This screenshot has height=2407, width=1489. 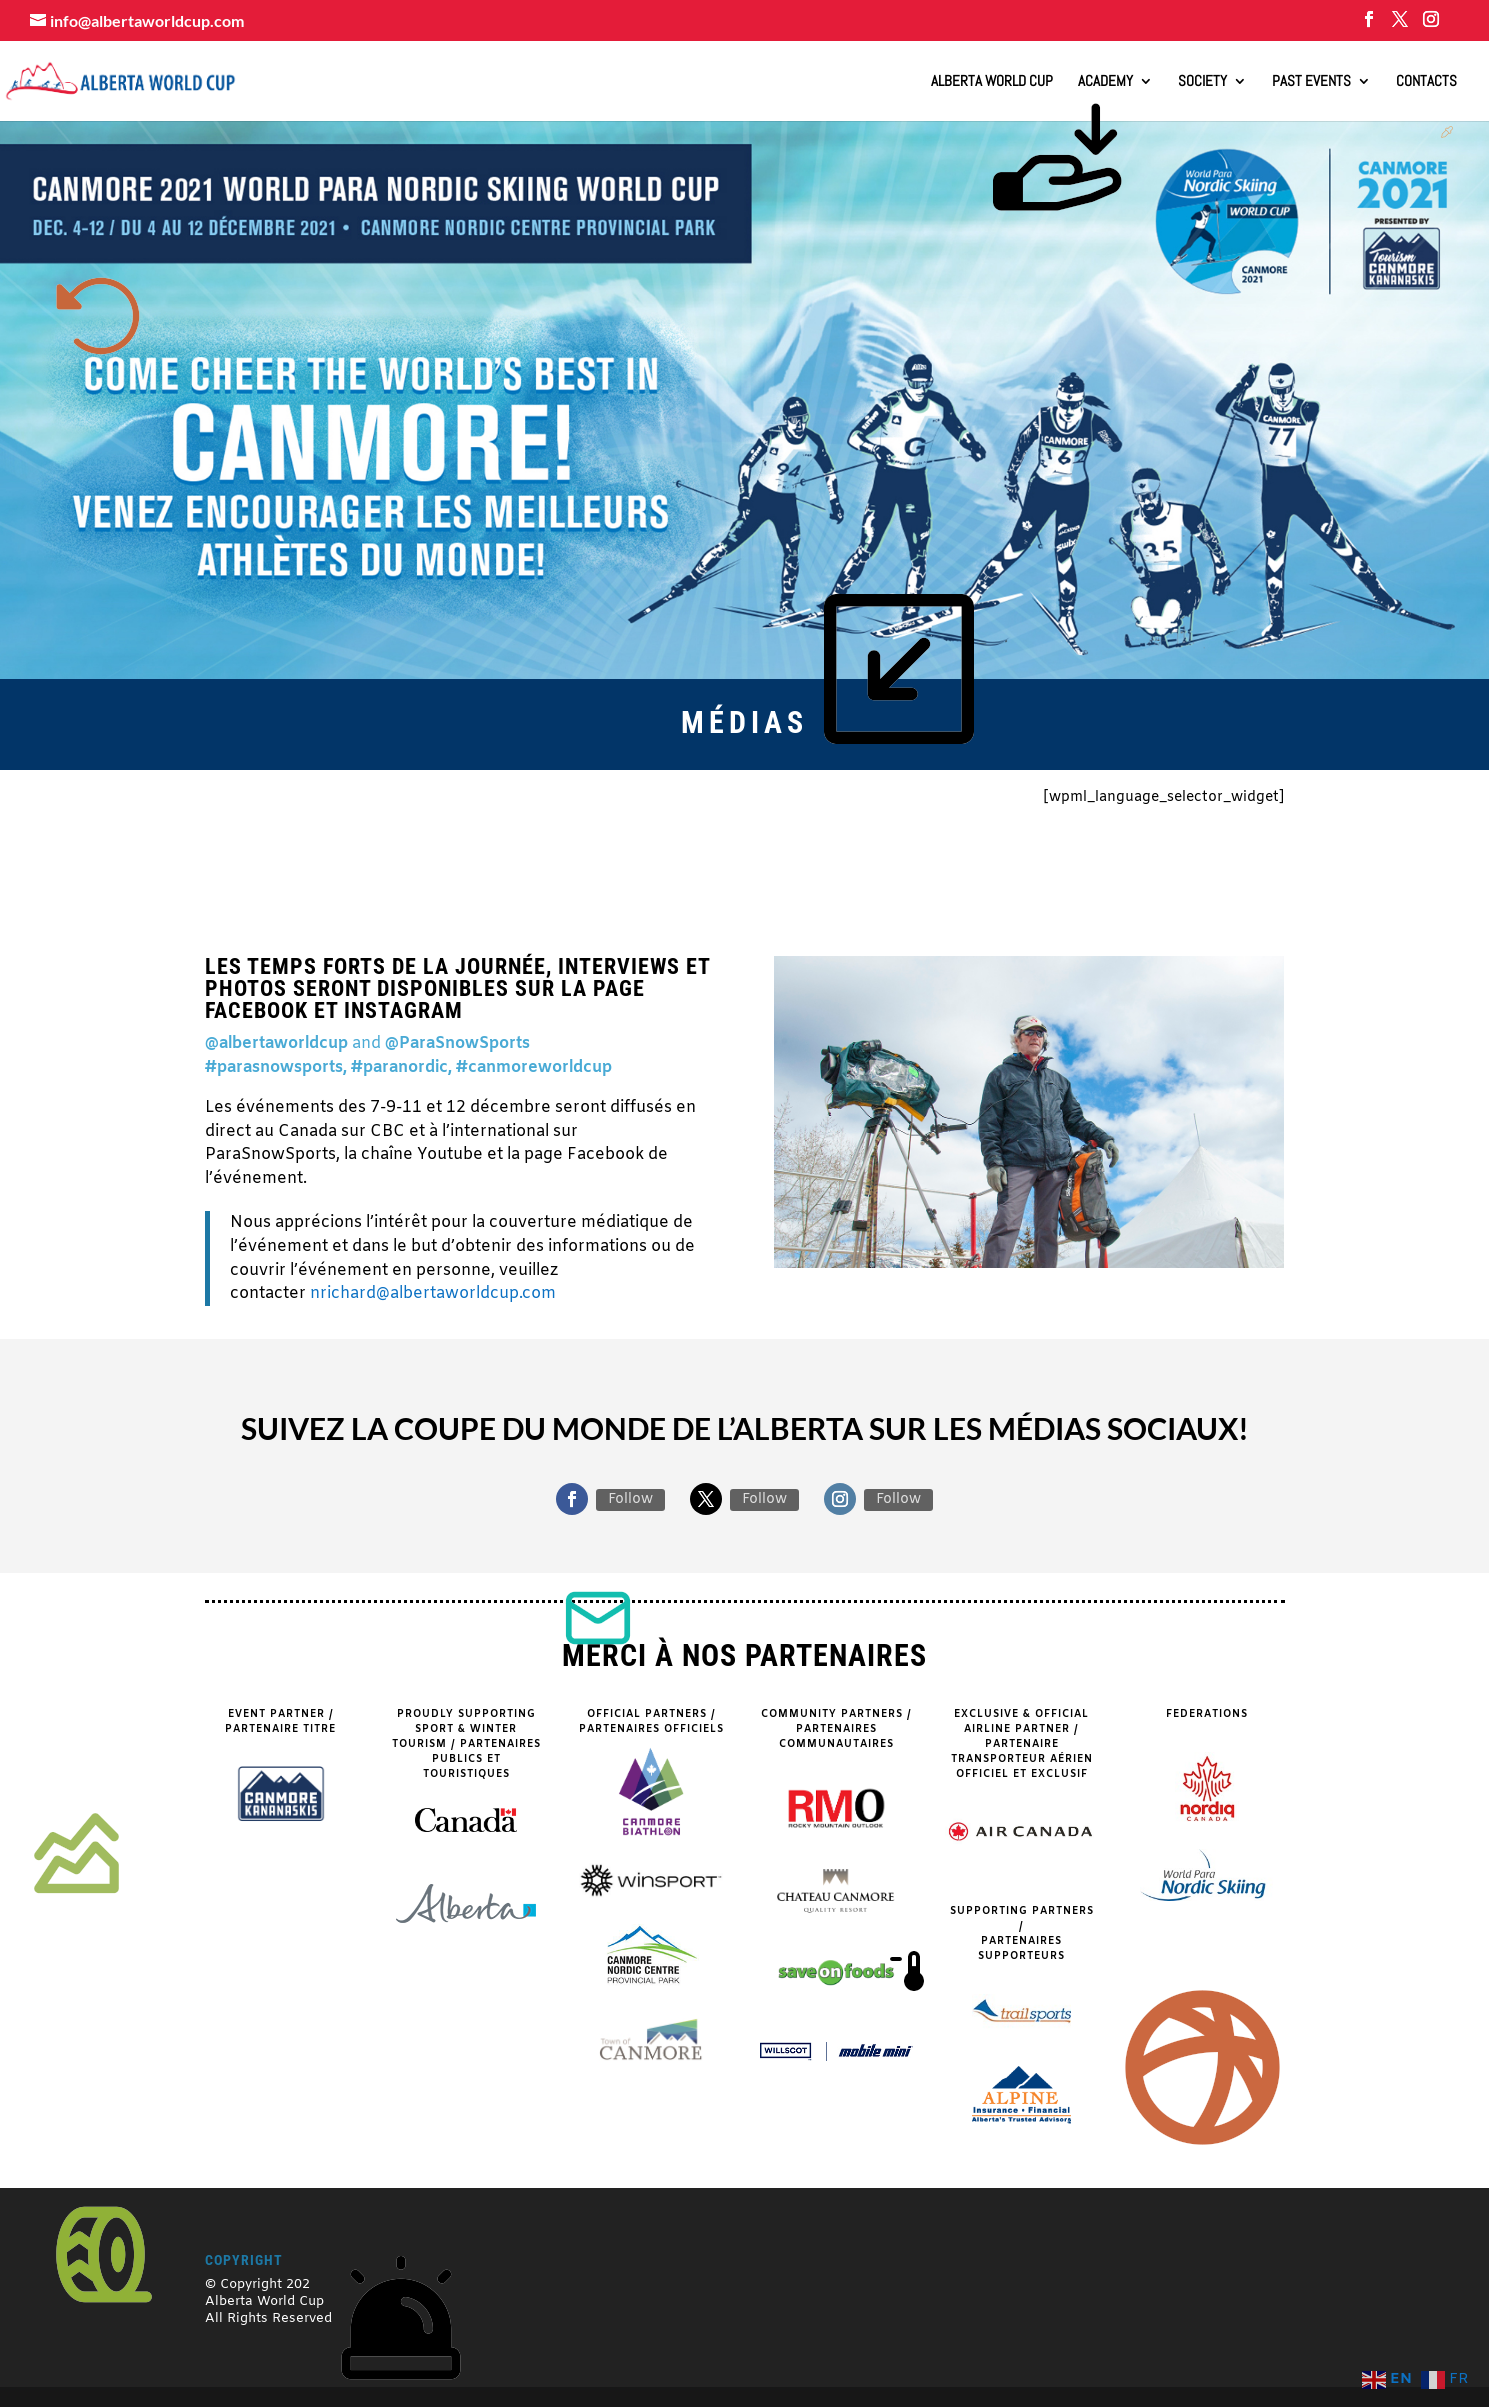 What do you see at coordinates (76, 1855) in the screenshot?
I see `view area chart with trend line overlay` at bounding box center [76, 1855].